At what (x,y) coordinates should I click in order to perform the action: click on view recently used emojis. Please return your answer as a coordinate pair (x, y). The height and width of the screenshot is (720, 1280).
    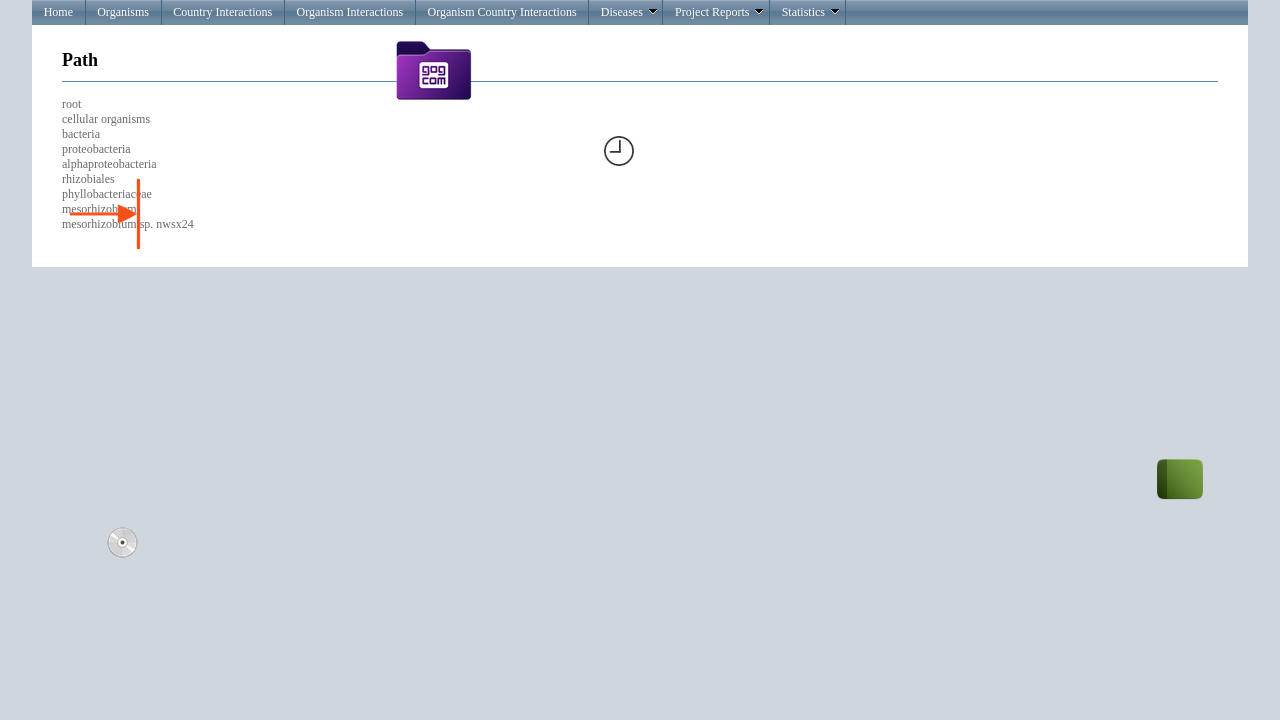
    Looking at the image, I should click on (619, 151).